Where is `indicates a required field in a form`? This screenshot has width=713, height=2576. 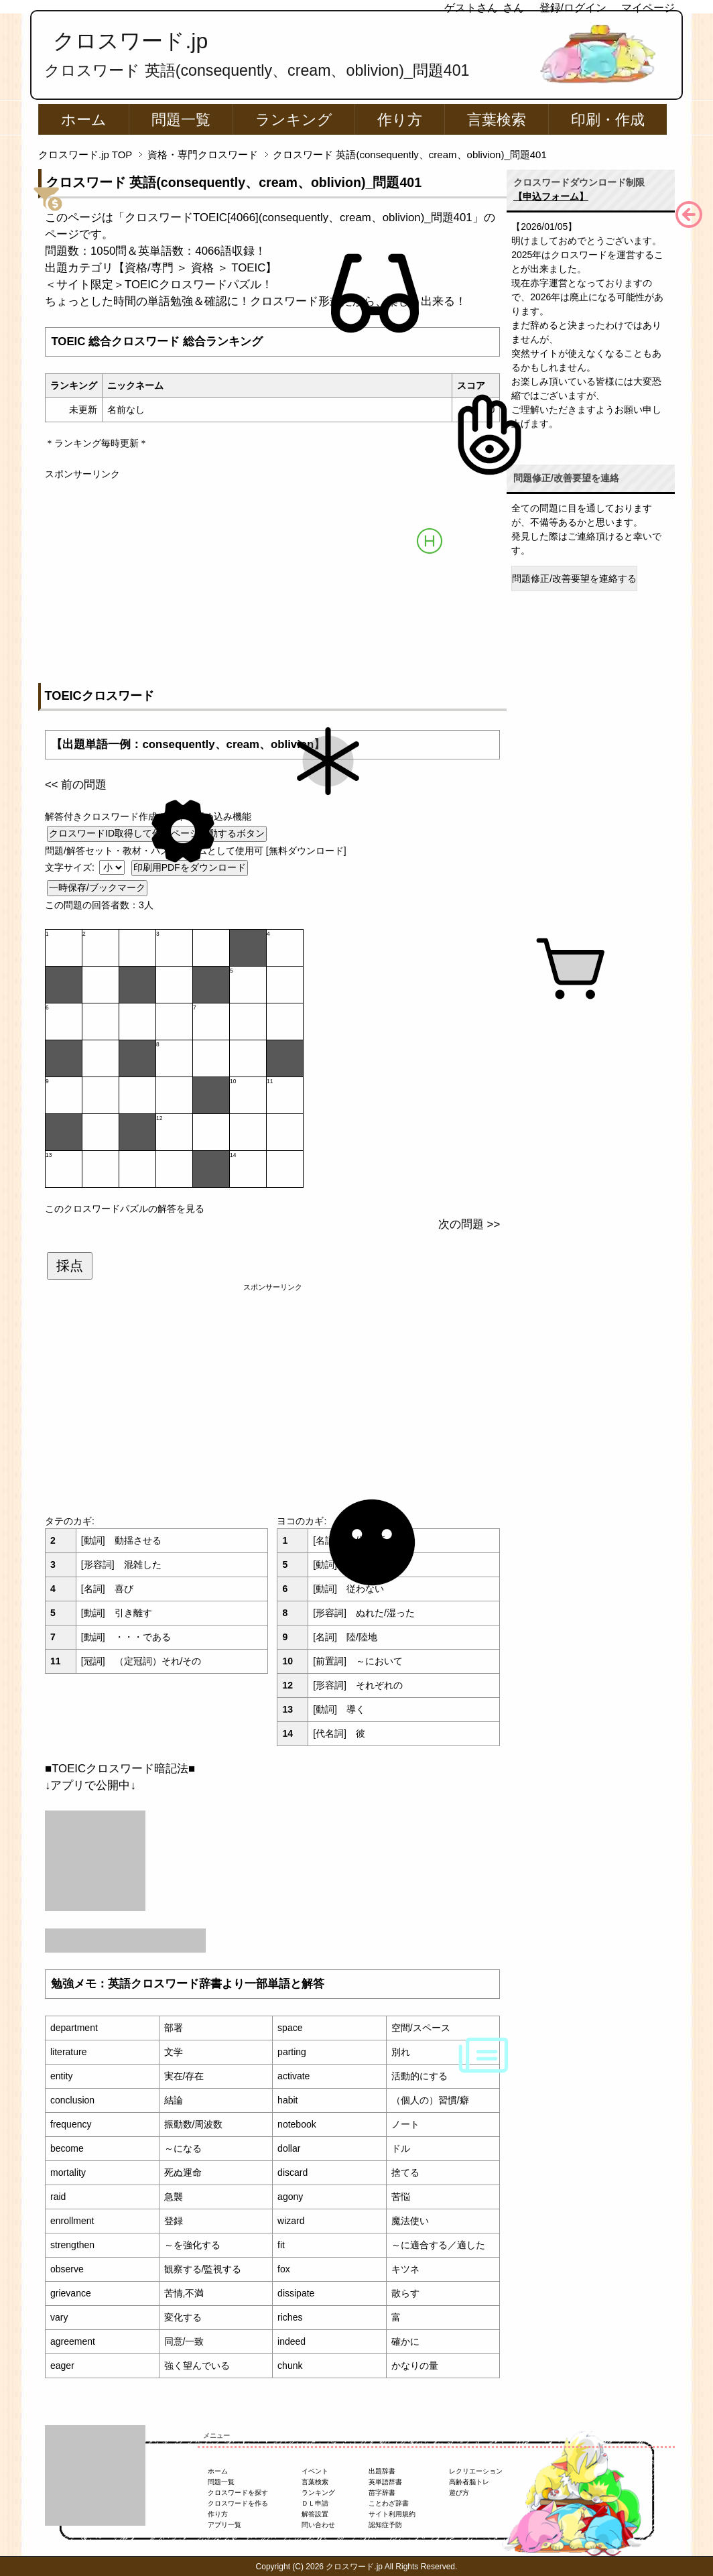
indicates a required field in a form is located at coordinates (328, 761).